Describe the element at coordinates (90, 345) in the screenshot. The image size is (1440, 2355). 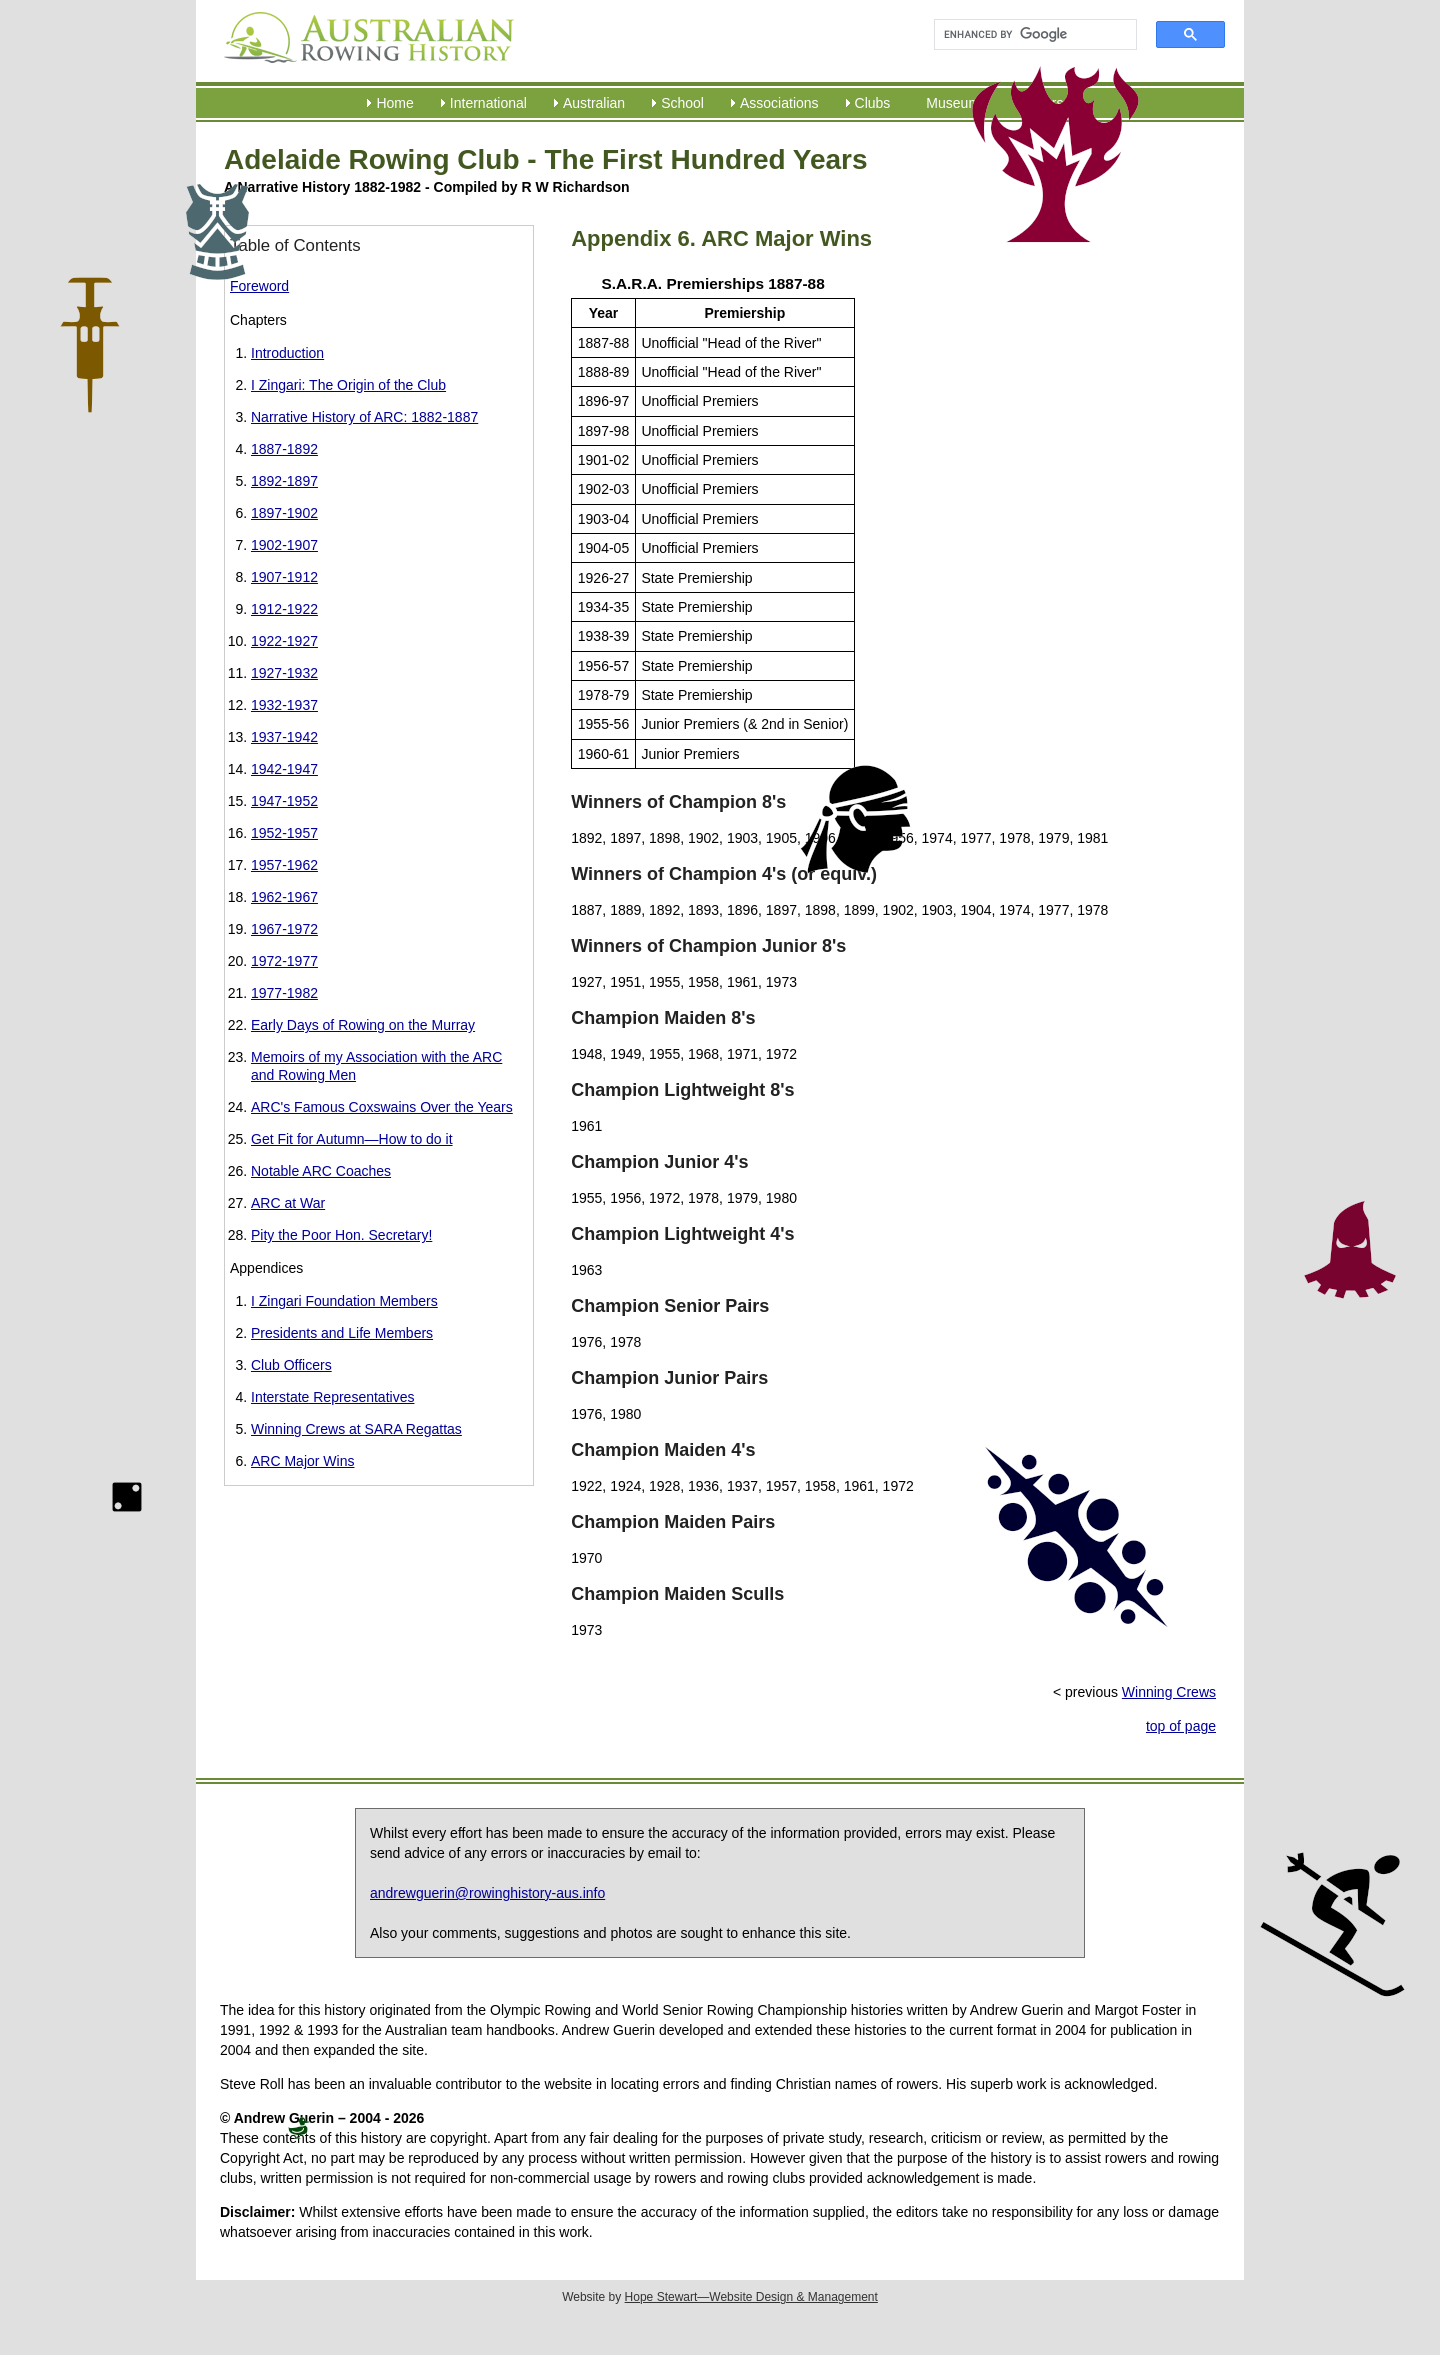
I see `access health or medical settings` at that location.